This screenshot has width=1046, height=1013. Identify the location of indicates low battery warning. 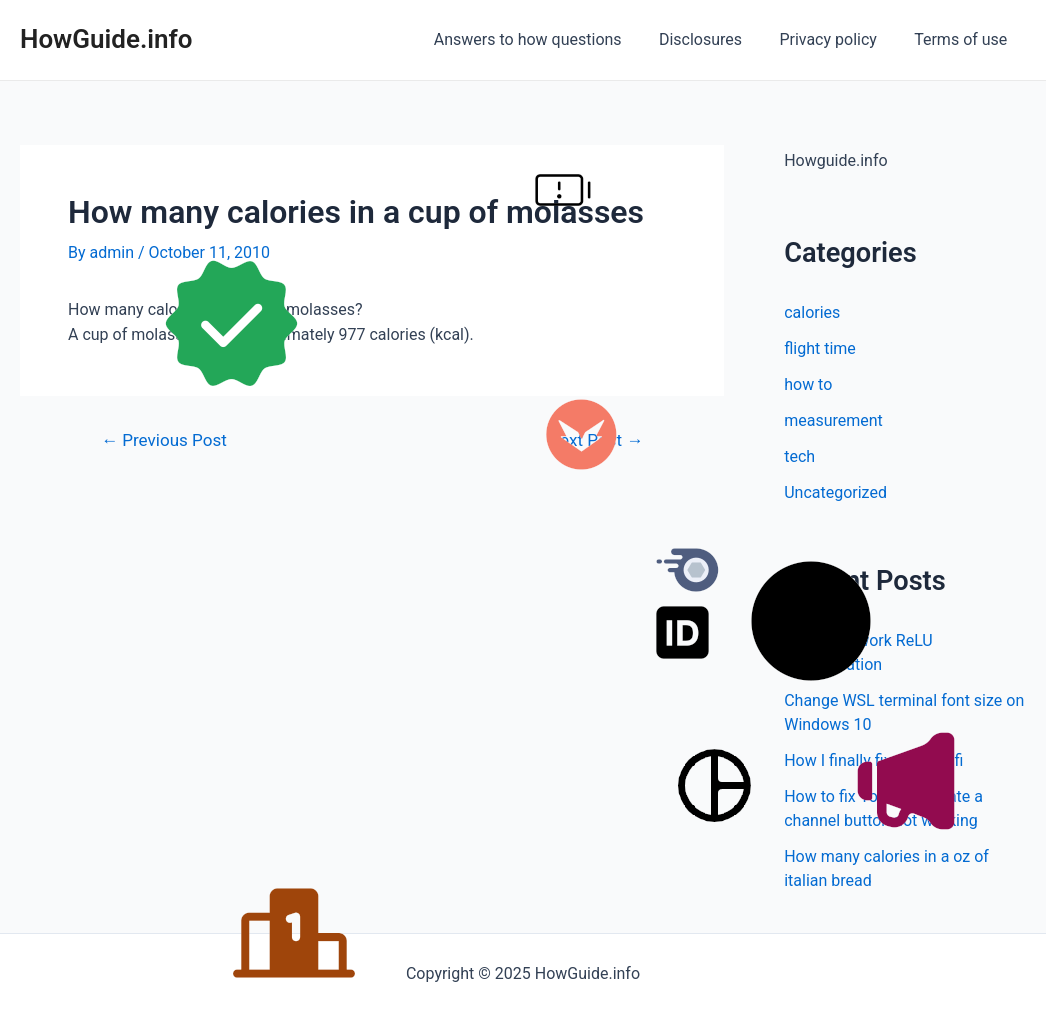
(562, 190).